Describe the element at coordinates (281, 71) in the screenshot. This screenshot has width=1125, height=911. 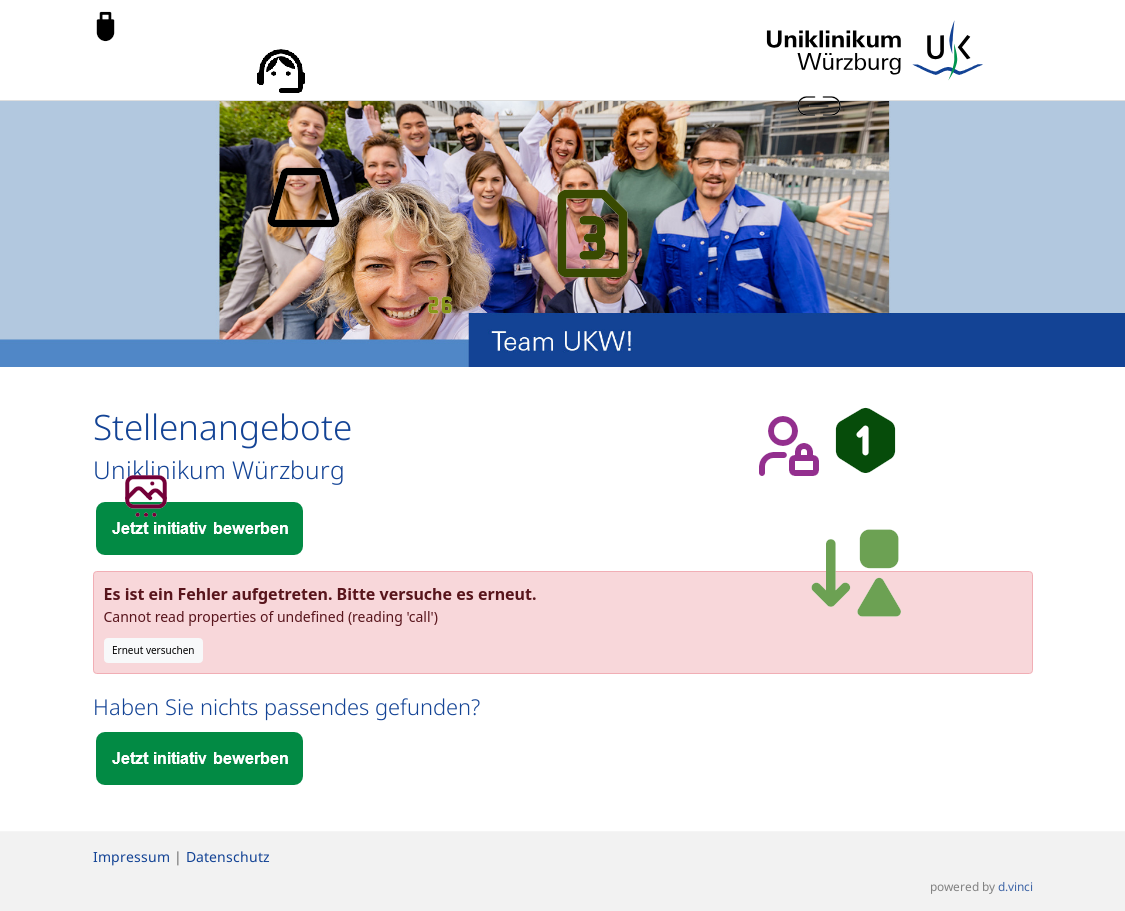
I see `contact customer support` at that location.